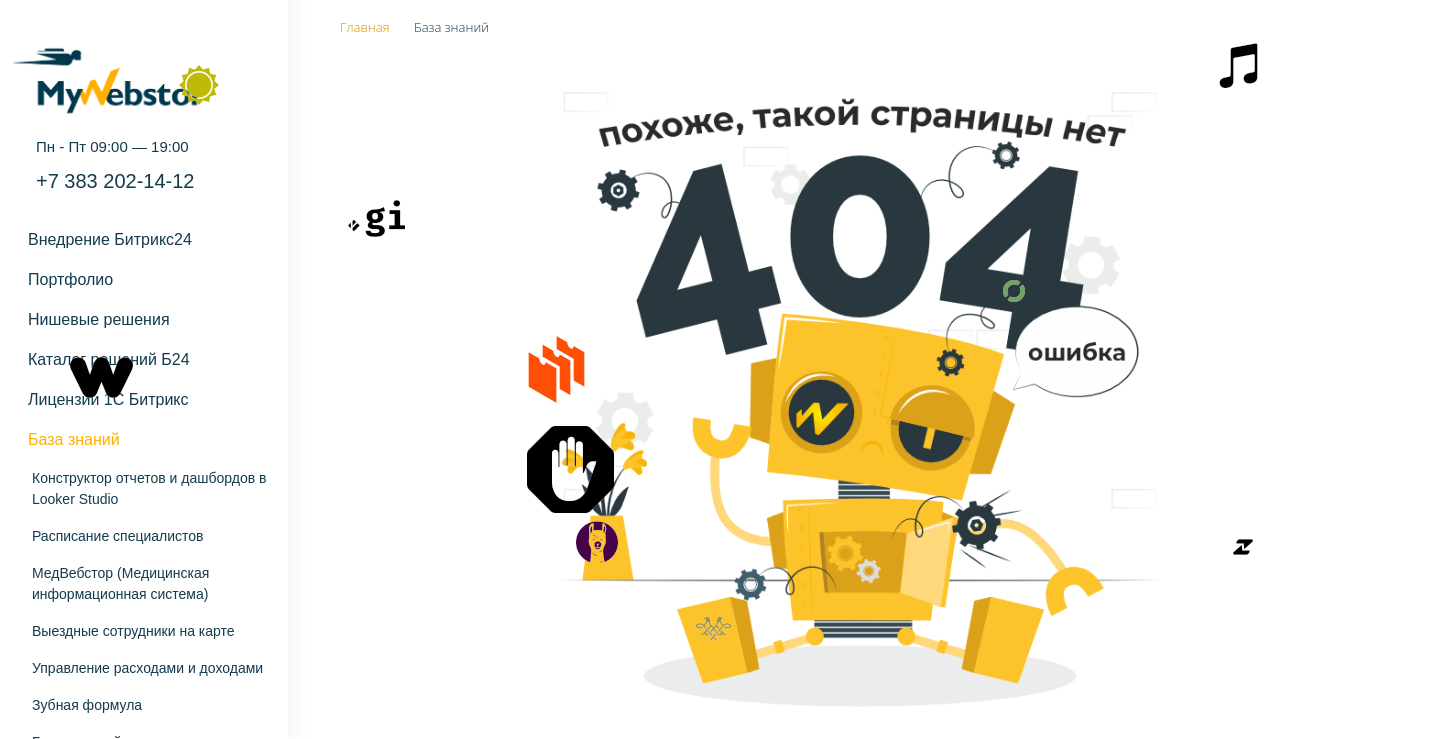  What do you see at coordinates (376, 218) in the screenshot?
I see `visit gitignore.io website` at bounding box center [376, 218].